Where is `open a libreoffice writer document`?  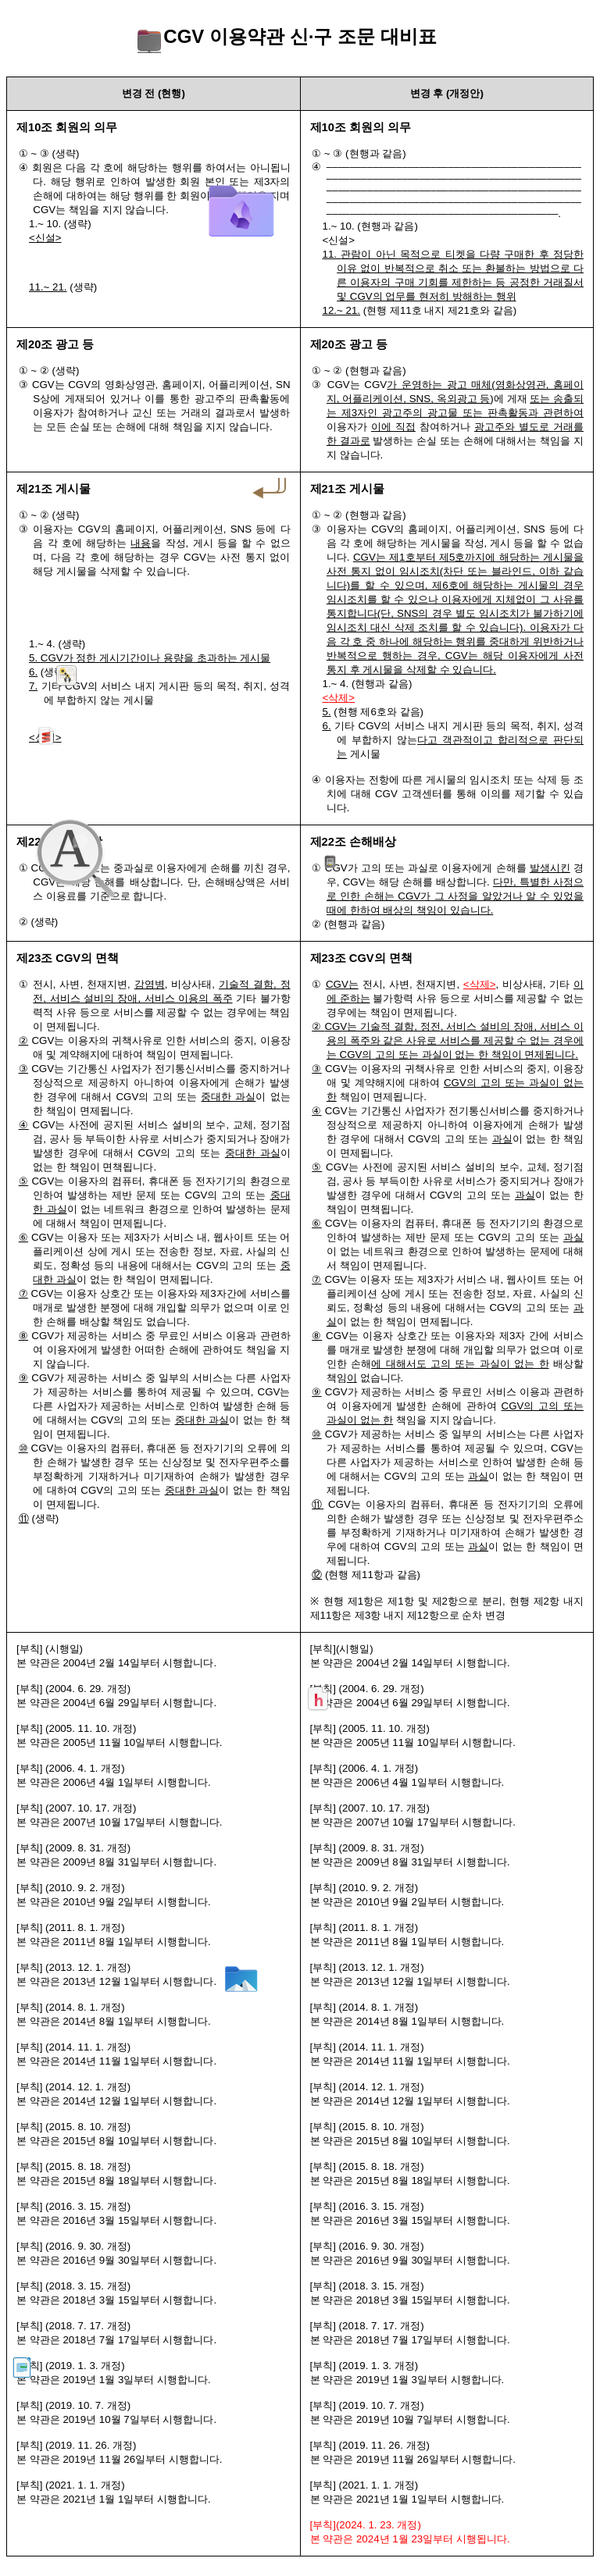
open a libreoffice writer document is located at coordinates (22, 2368).